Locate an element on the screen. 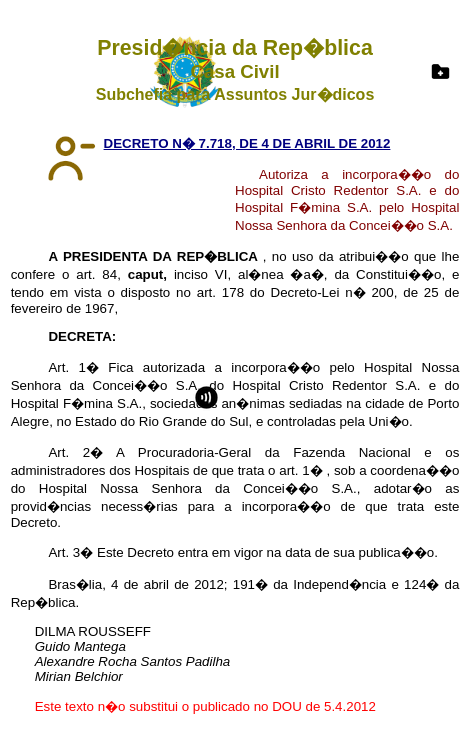 This screenshot has height=729, width=470. tap to pay with contactless payment is located at coordinates (206, 397).